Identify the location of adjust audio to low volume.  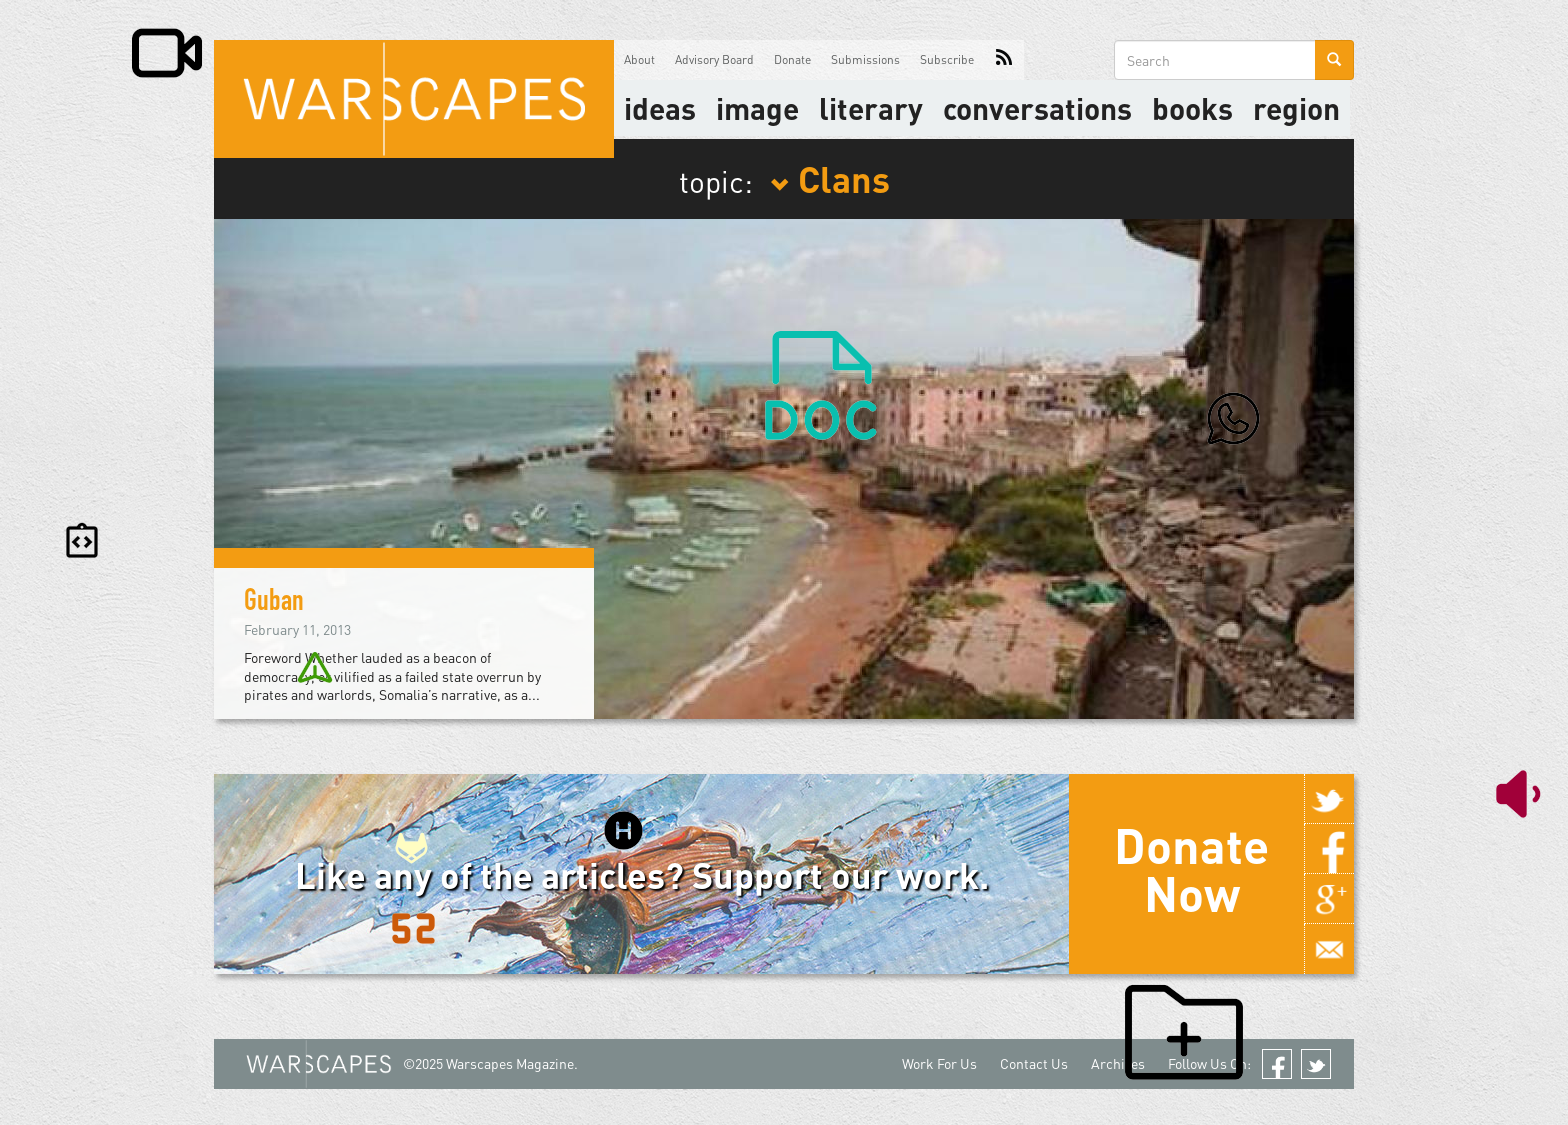
(1520, 794).